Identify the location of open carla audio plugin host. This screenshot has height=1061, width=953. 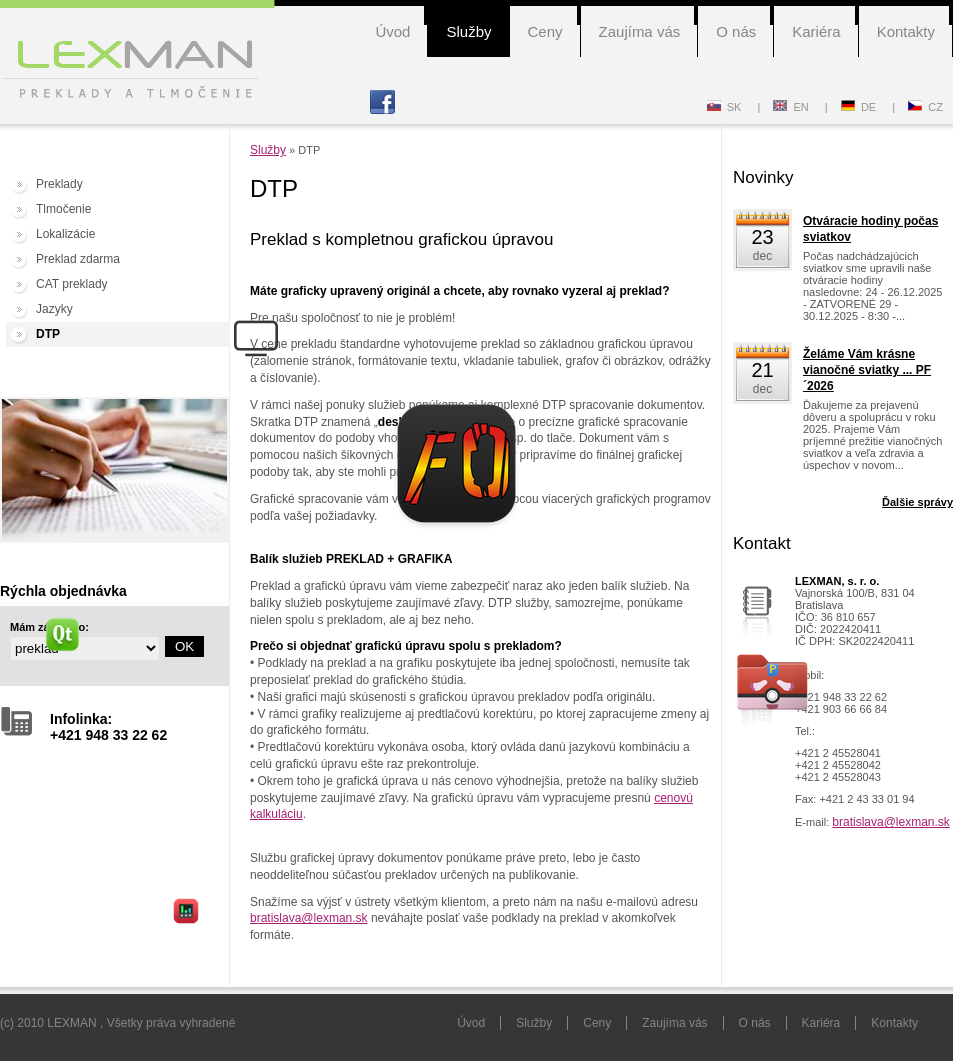
(186, 911).